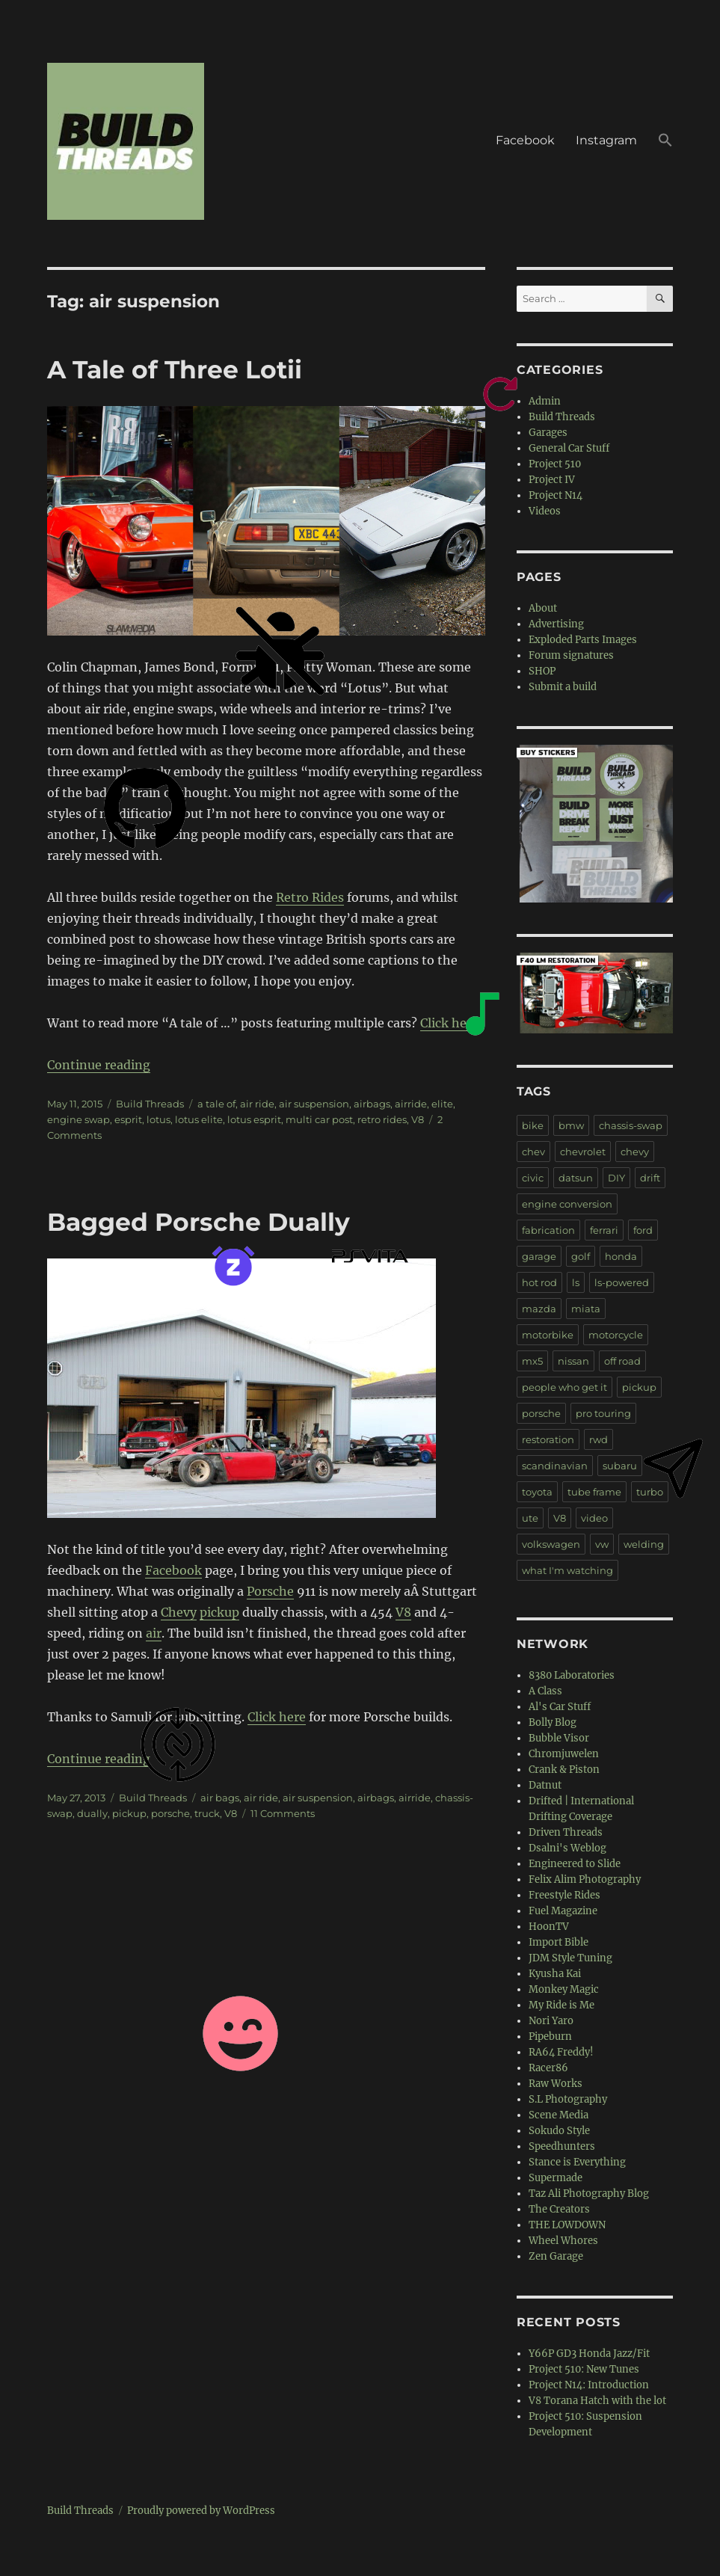 This screenshot has width=720, height=2576. What do you see at coordinates (145, 809) in the screenshot?
I see `link to GitHub repository` at bounding box center [145, 809].